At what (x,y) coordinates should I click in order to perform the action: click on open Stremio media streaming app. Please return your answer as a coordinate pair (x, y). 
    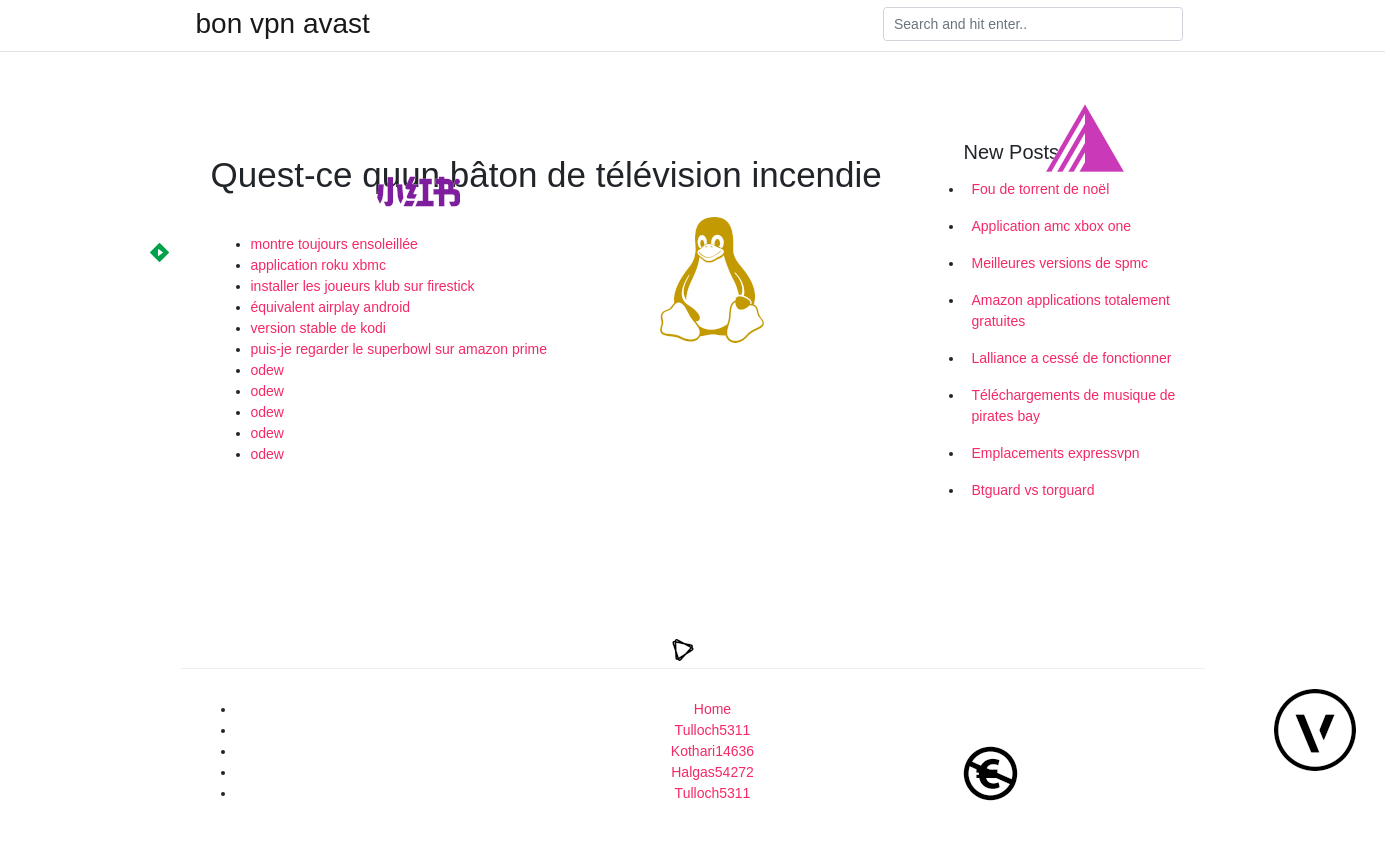
    Looking at the image, I should click on (159, 252).